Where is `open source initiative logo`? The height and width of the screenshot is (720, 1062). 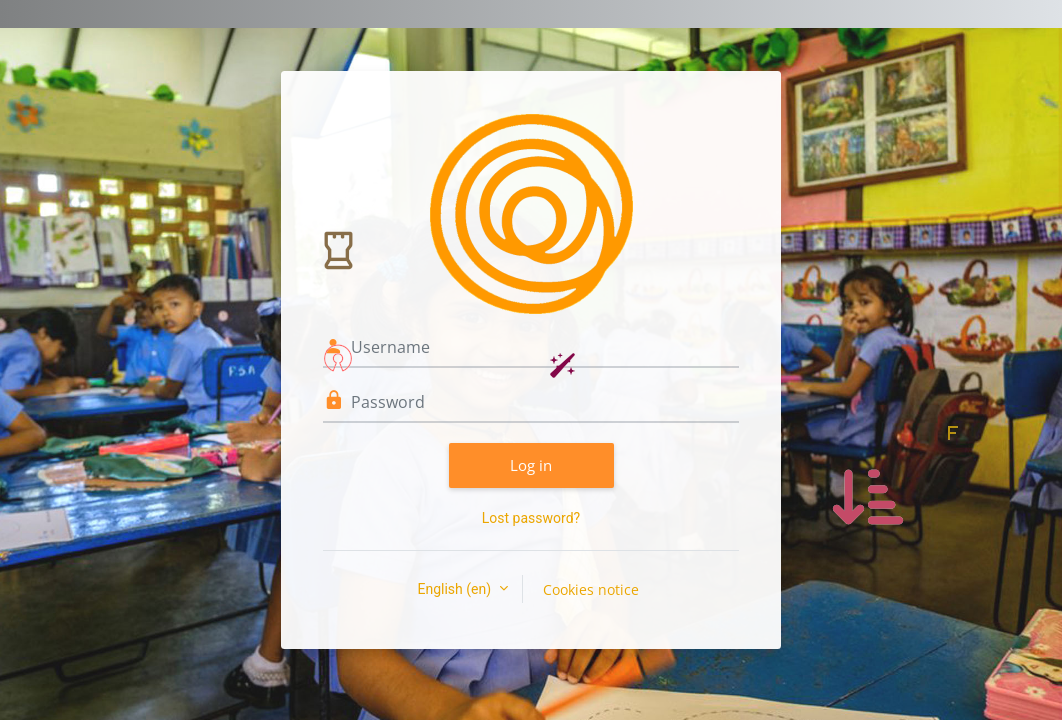
open source initiative logo is located at coordinates (338, 358).